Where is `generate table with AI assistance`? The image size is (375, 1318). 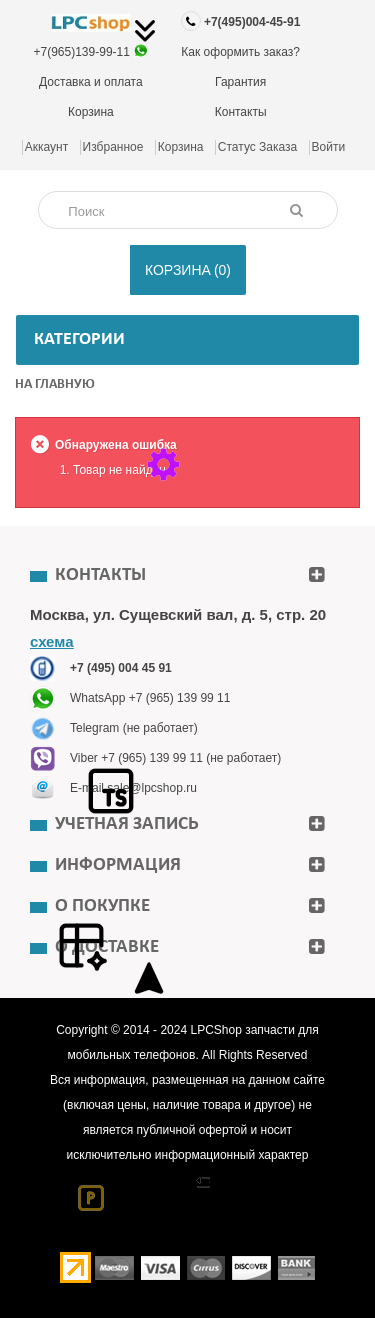
generate table with AI assistance is located at coordinates (81, 945).